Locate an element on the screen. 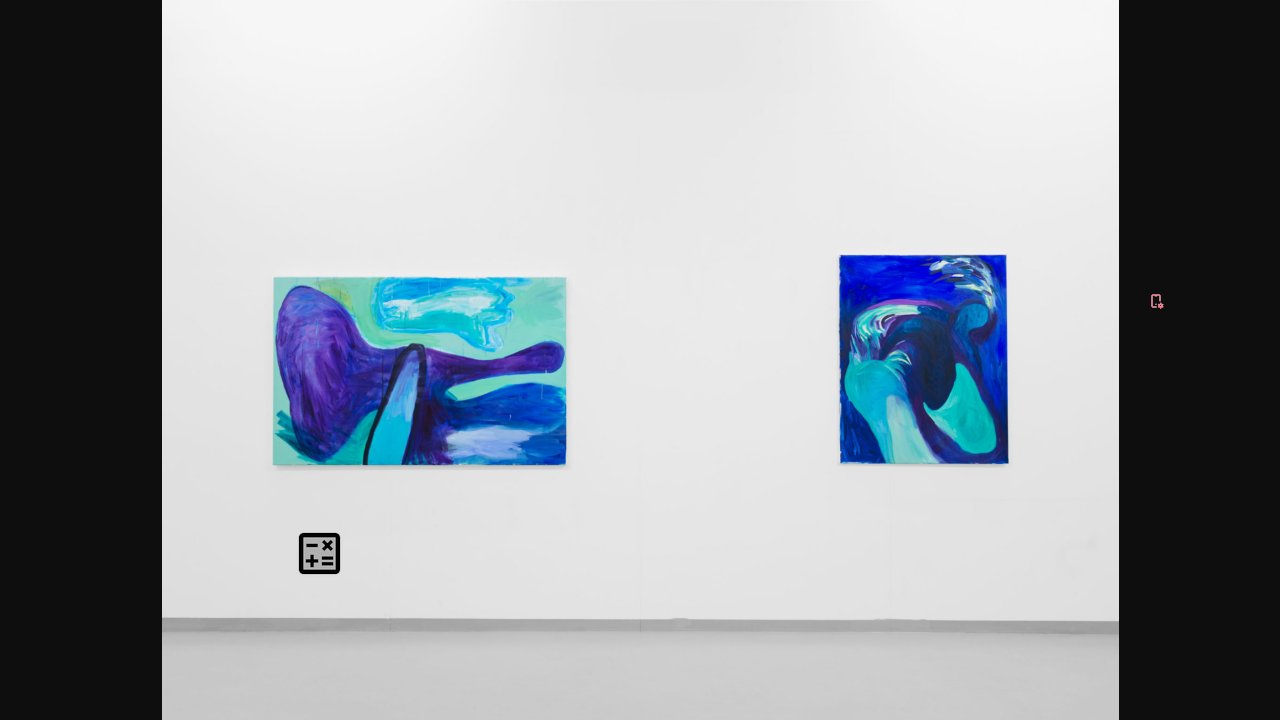  access mobile device settings is located at coordinates (1156, 301).